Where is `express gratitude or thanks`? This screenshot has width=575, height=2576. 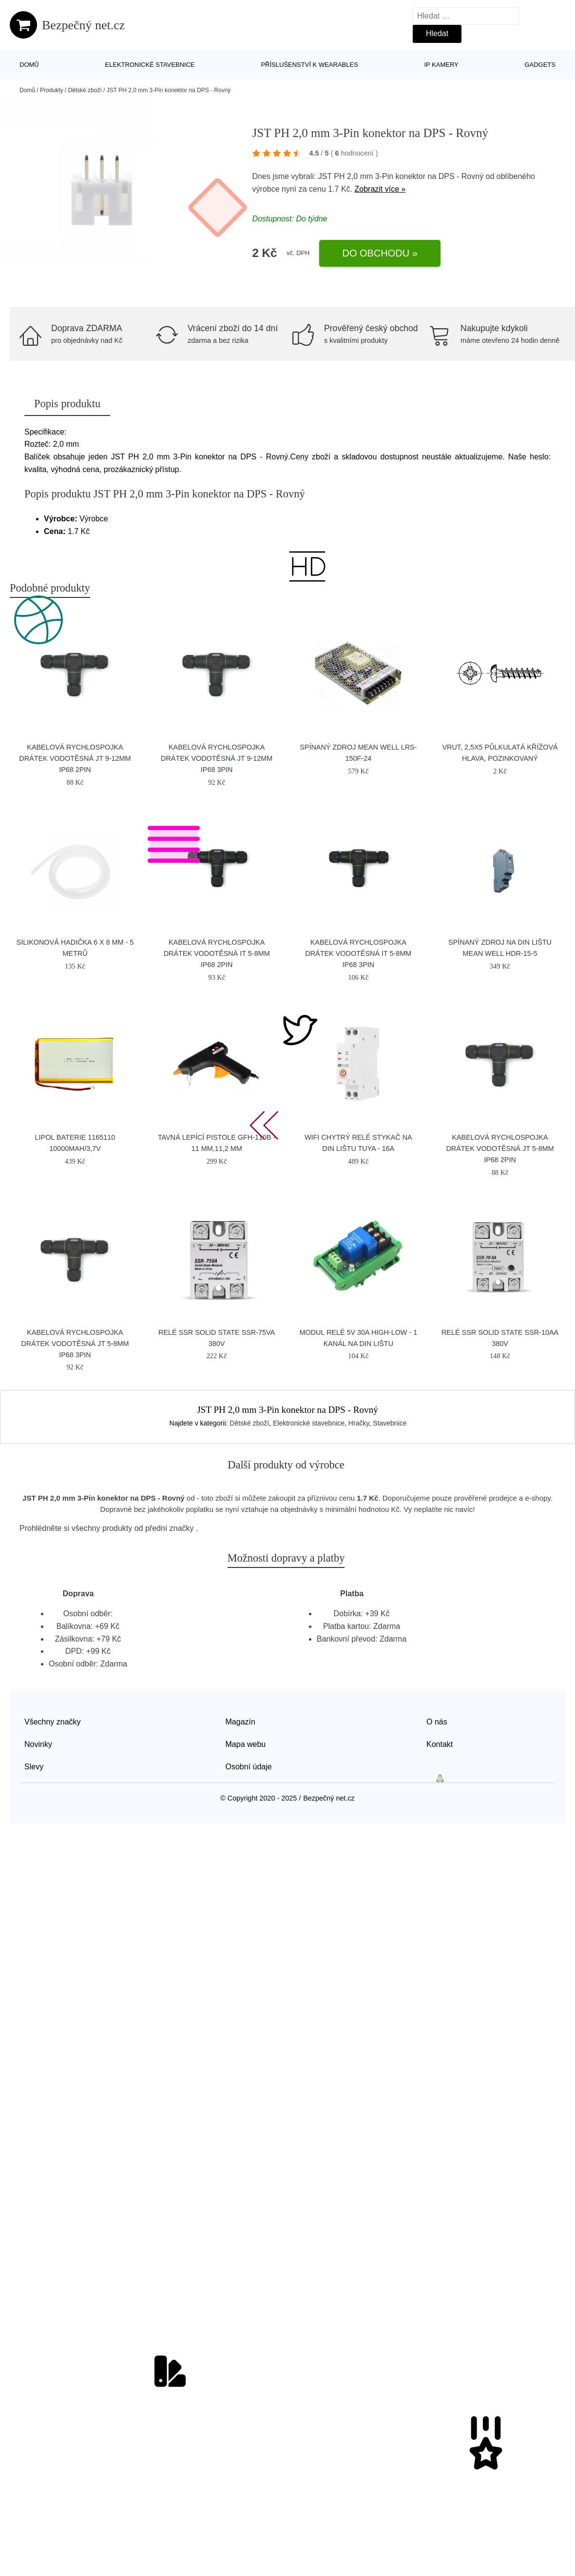 express gratitude or thanks is located at coordinates (440, 1779).